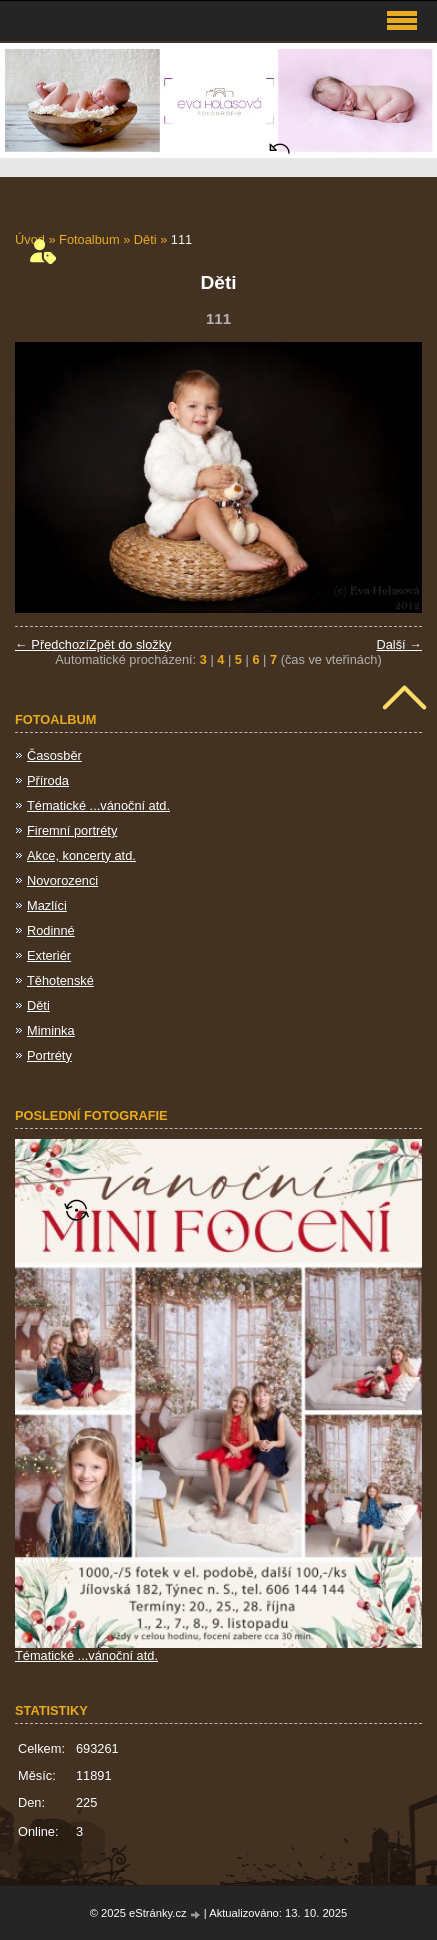  I want to click on tag or label a user profile, so click(42, 250).